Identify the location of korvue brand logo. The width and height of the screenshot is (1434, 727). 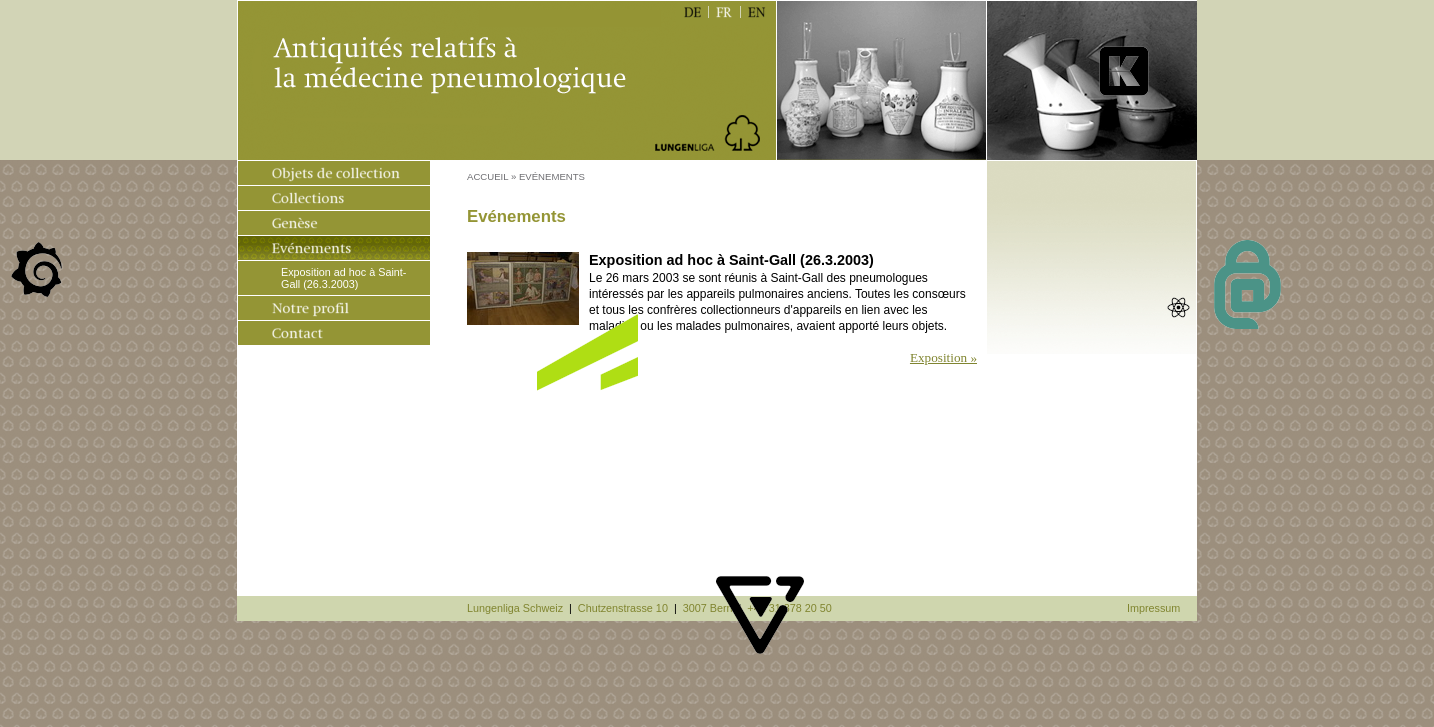
(1124, 71).